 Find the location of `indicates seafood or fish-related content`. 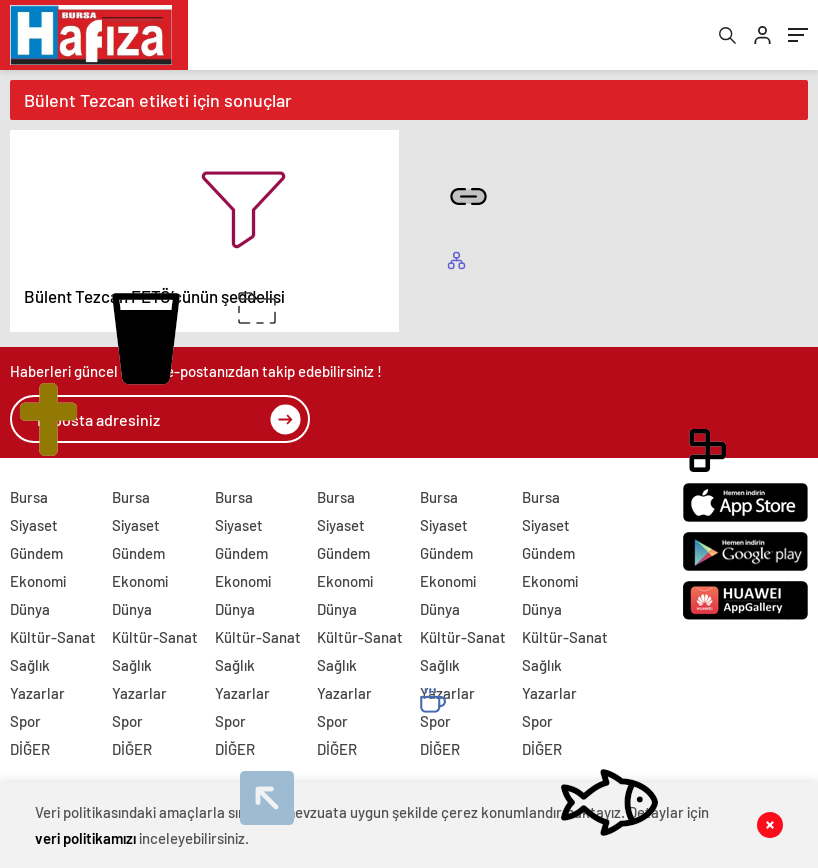

indicates seafood or fish-related content is located at coordinates (609, 802).